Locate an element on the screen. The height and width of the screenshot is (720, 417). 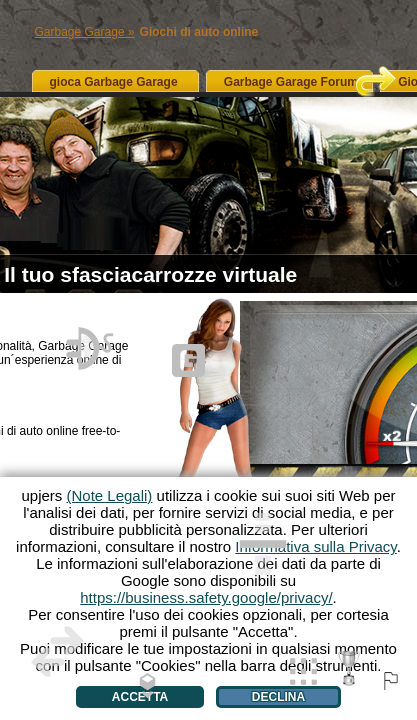
redo last undone action is located at coordinates (376, 80).